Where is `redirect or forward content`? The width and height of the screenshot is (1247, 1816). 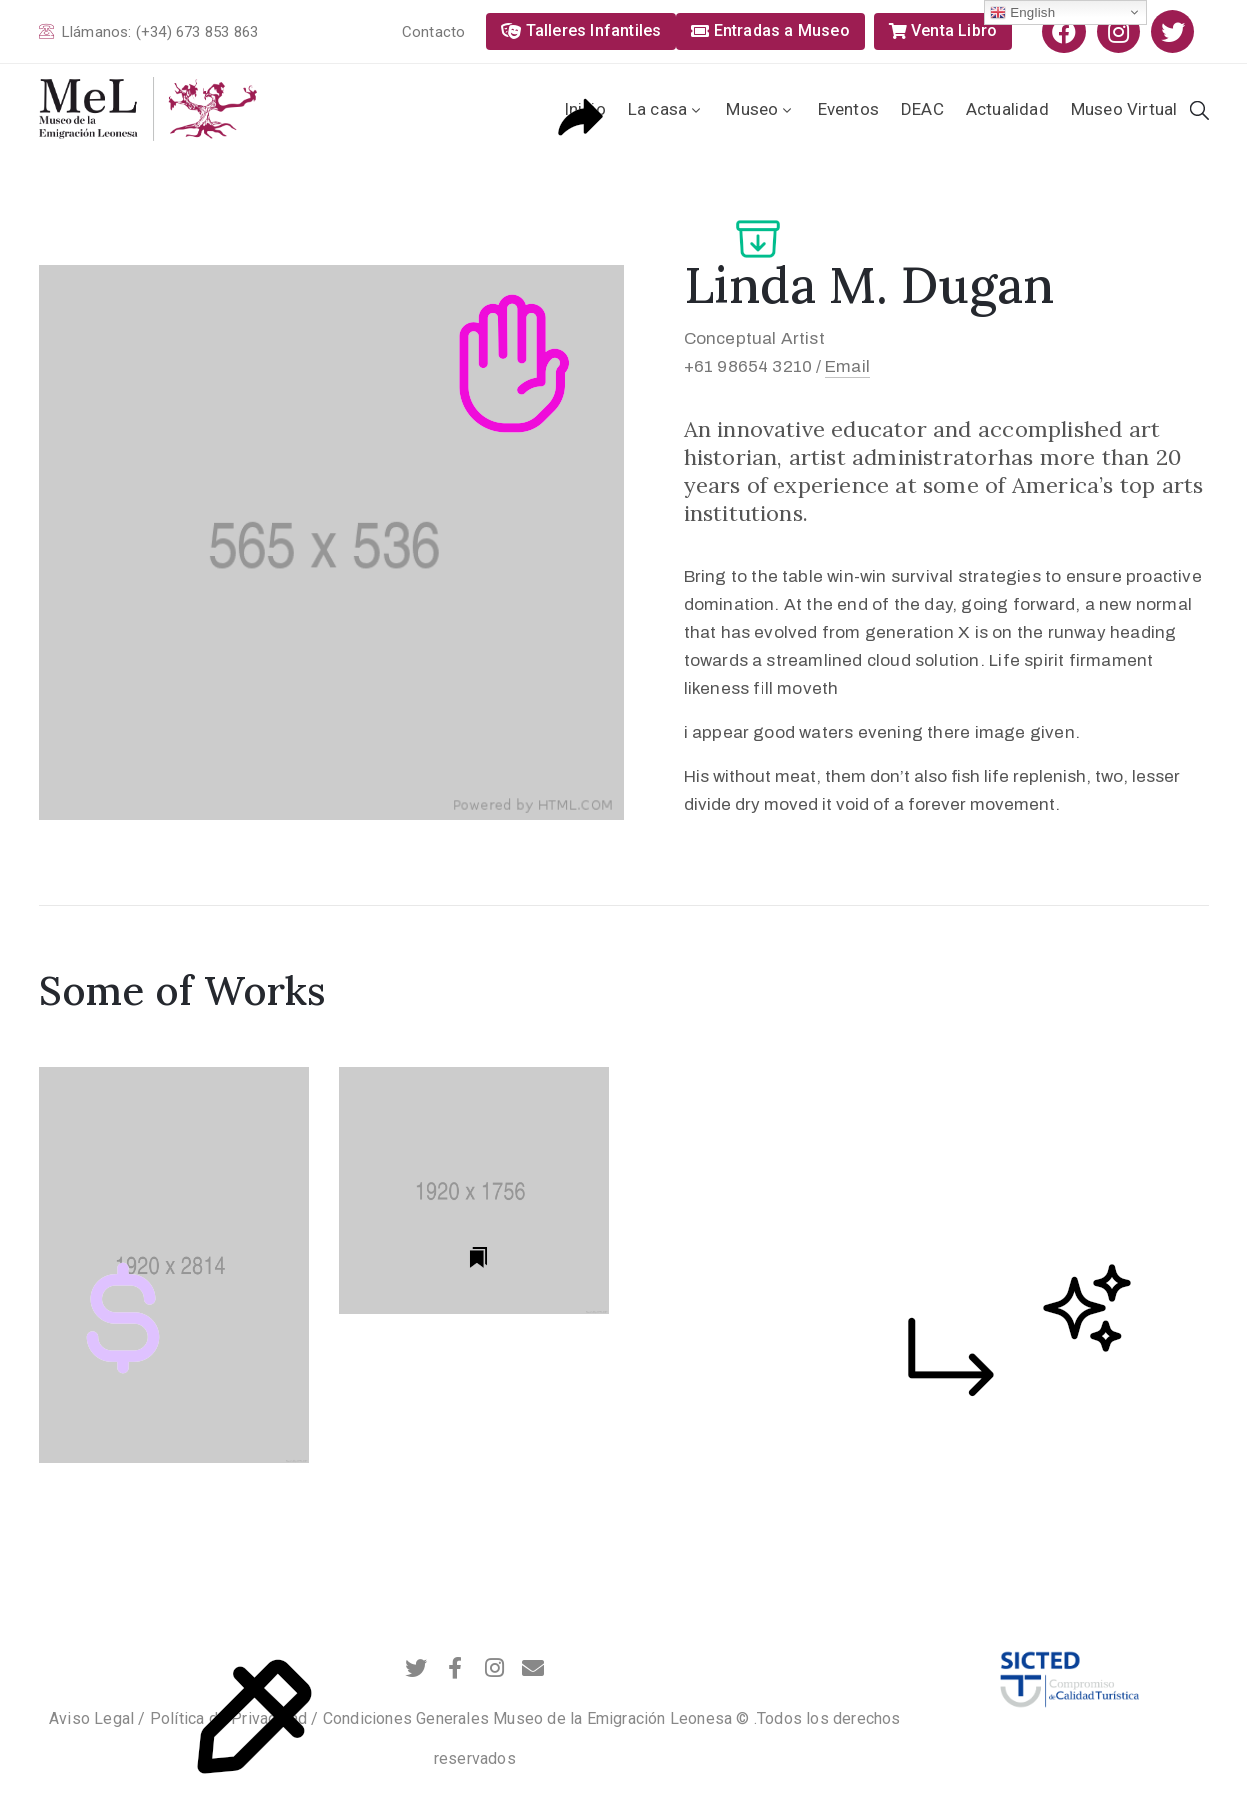 redirect or forward content is located at coordinates (951, 1357).